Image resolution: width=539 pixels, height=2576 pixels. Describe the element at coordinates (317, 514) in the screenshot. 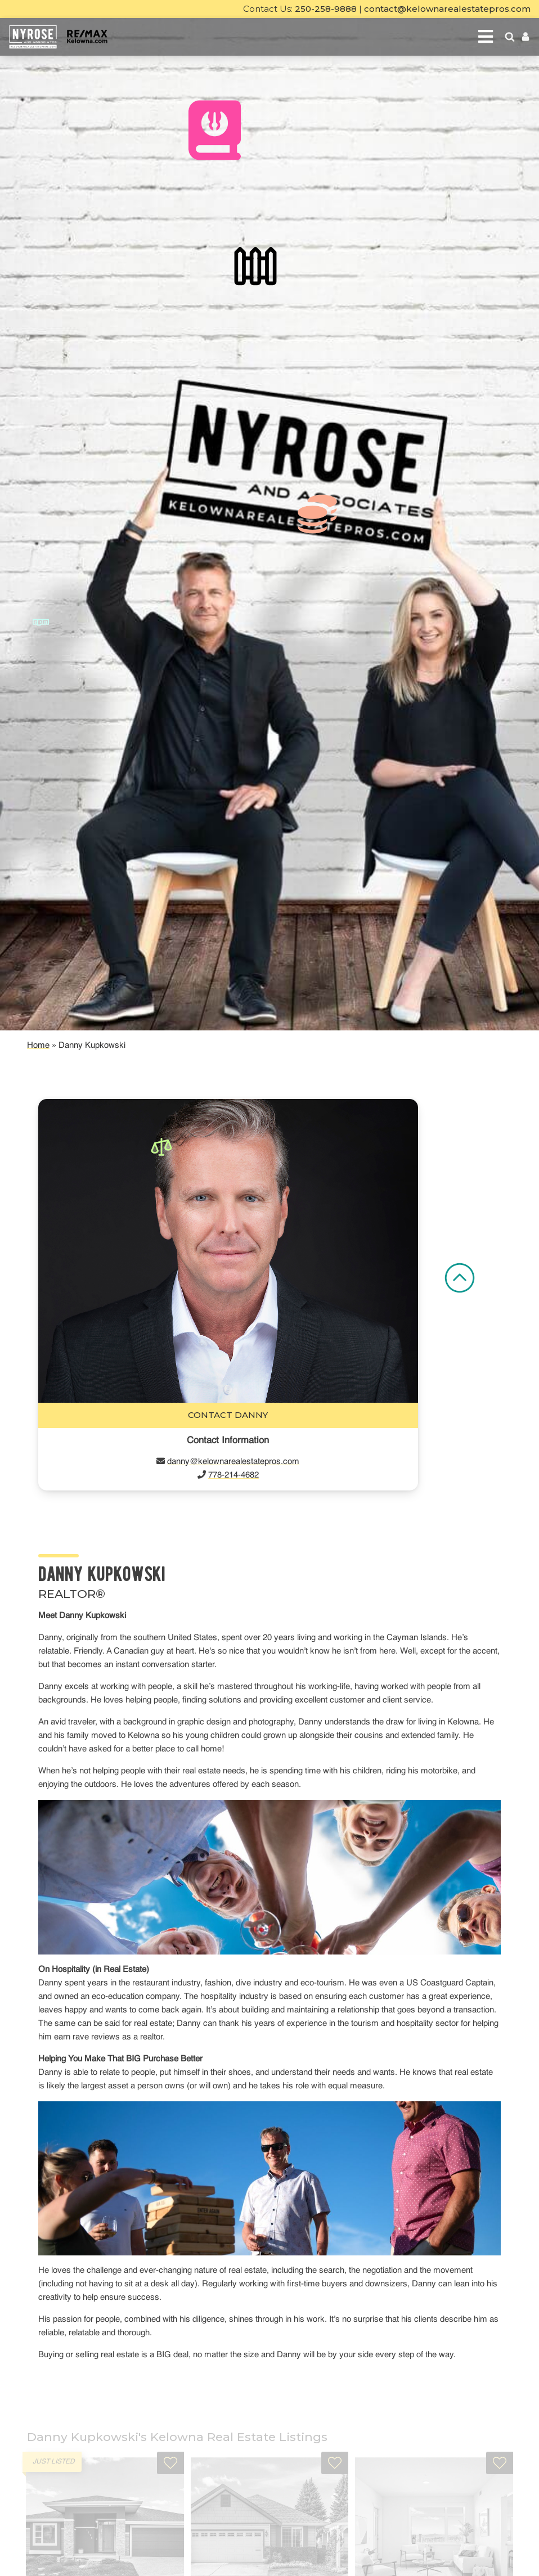

I see `view your coin balance or currency` at that location.